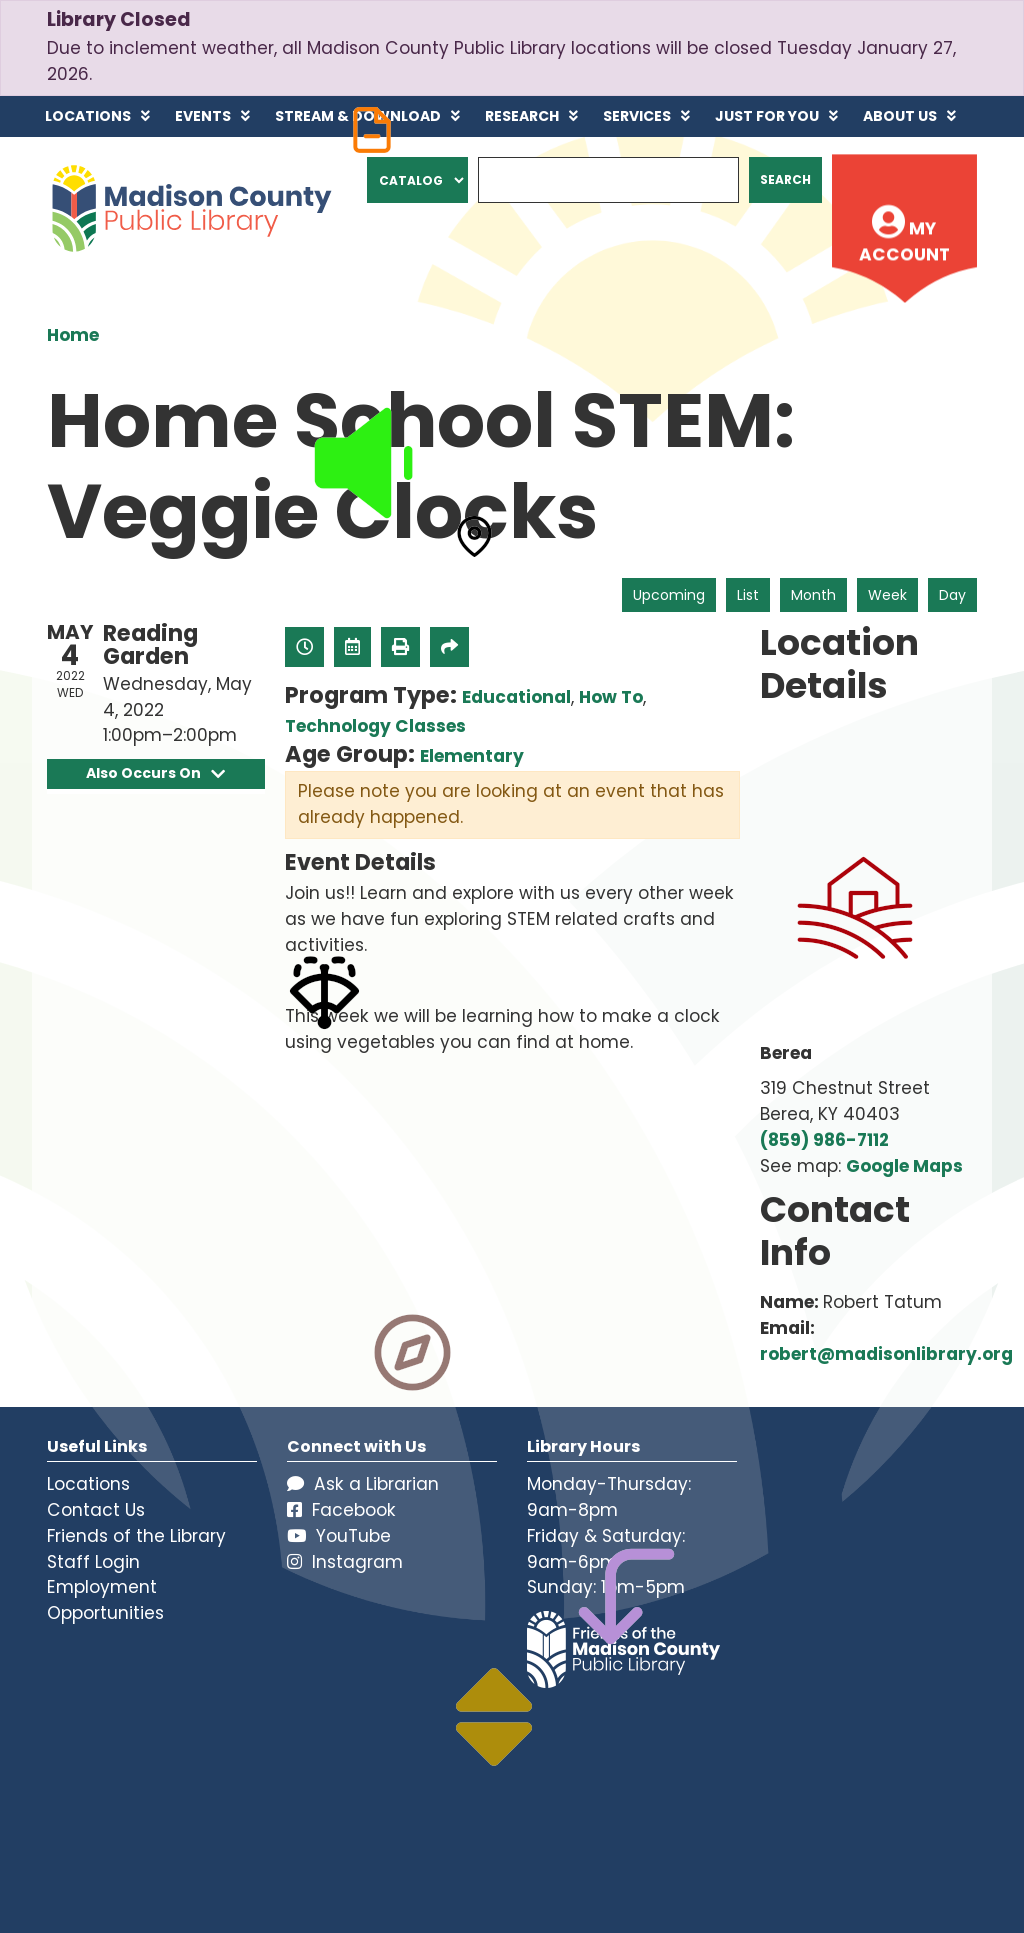 The width and height of the screenshot is (1024, 1933). What do you see at coordinates (412, 1352) in the screenshot?
I see `access navigation or directional features` at bounding box center [412, 1352].